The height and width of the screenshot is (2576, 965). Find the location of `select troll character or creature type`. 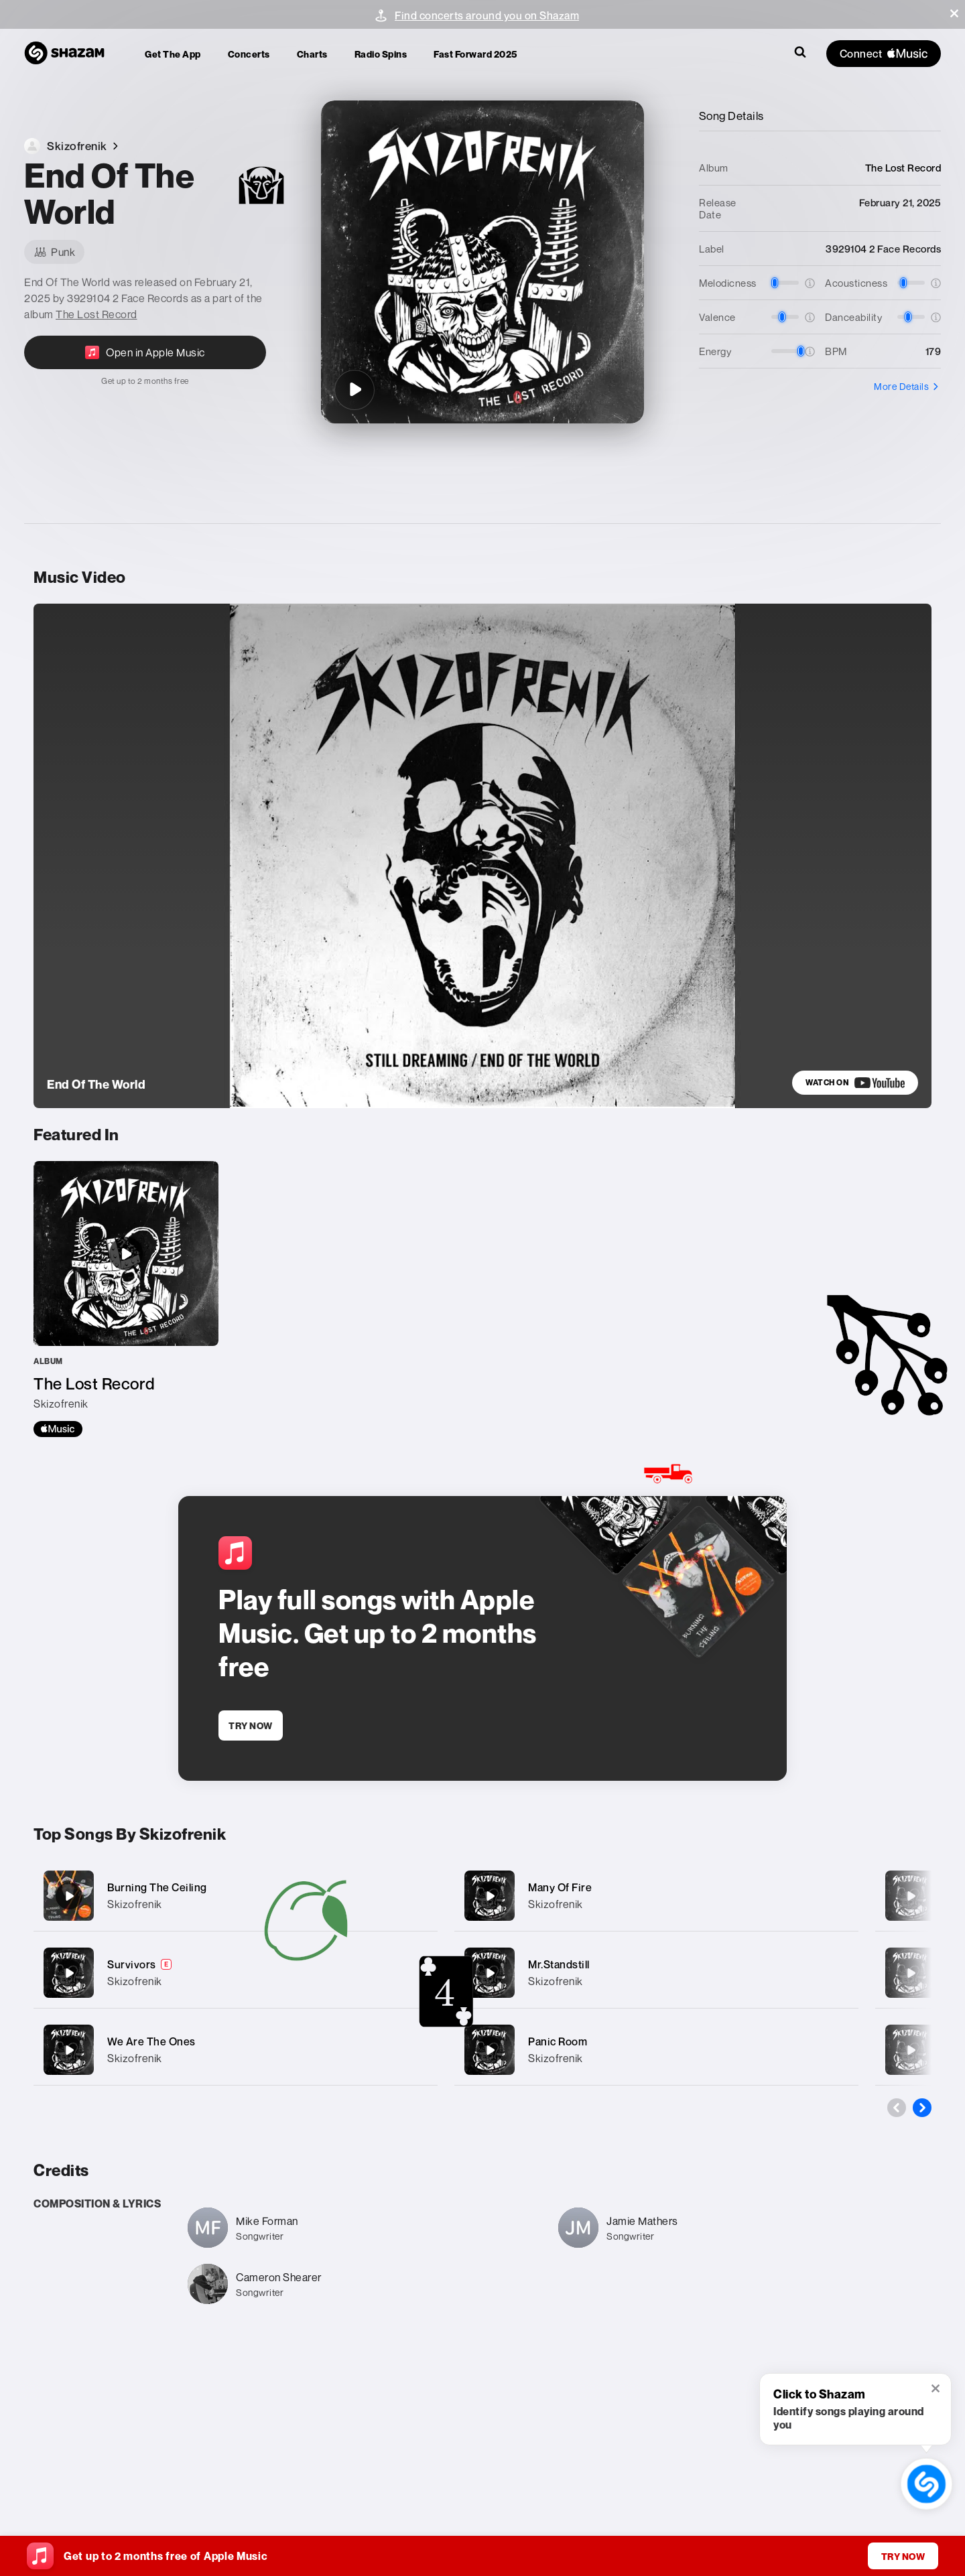

select troll character or creature type is located at coordinates (261, 182).